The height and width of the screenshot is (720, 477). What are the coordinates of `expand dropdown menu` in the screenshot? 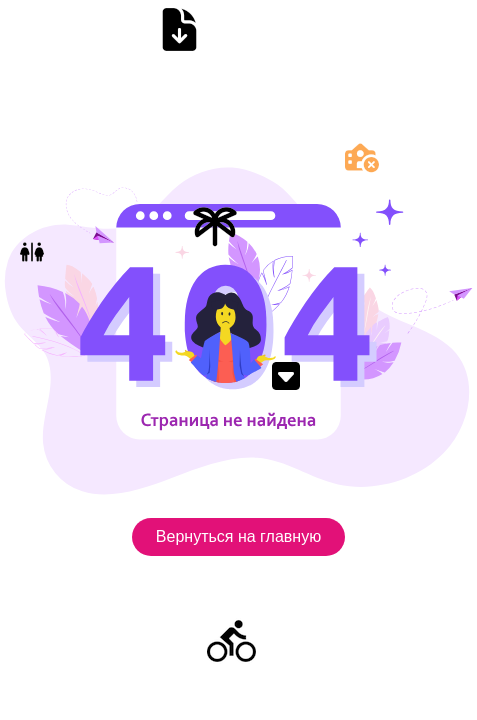 It's located at (286, 376).